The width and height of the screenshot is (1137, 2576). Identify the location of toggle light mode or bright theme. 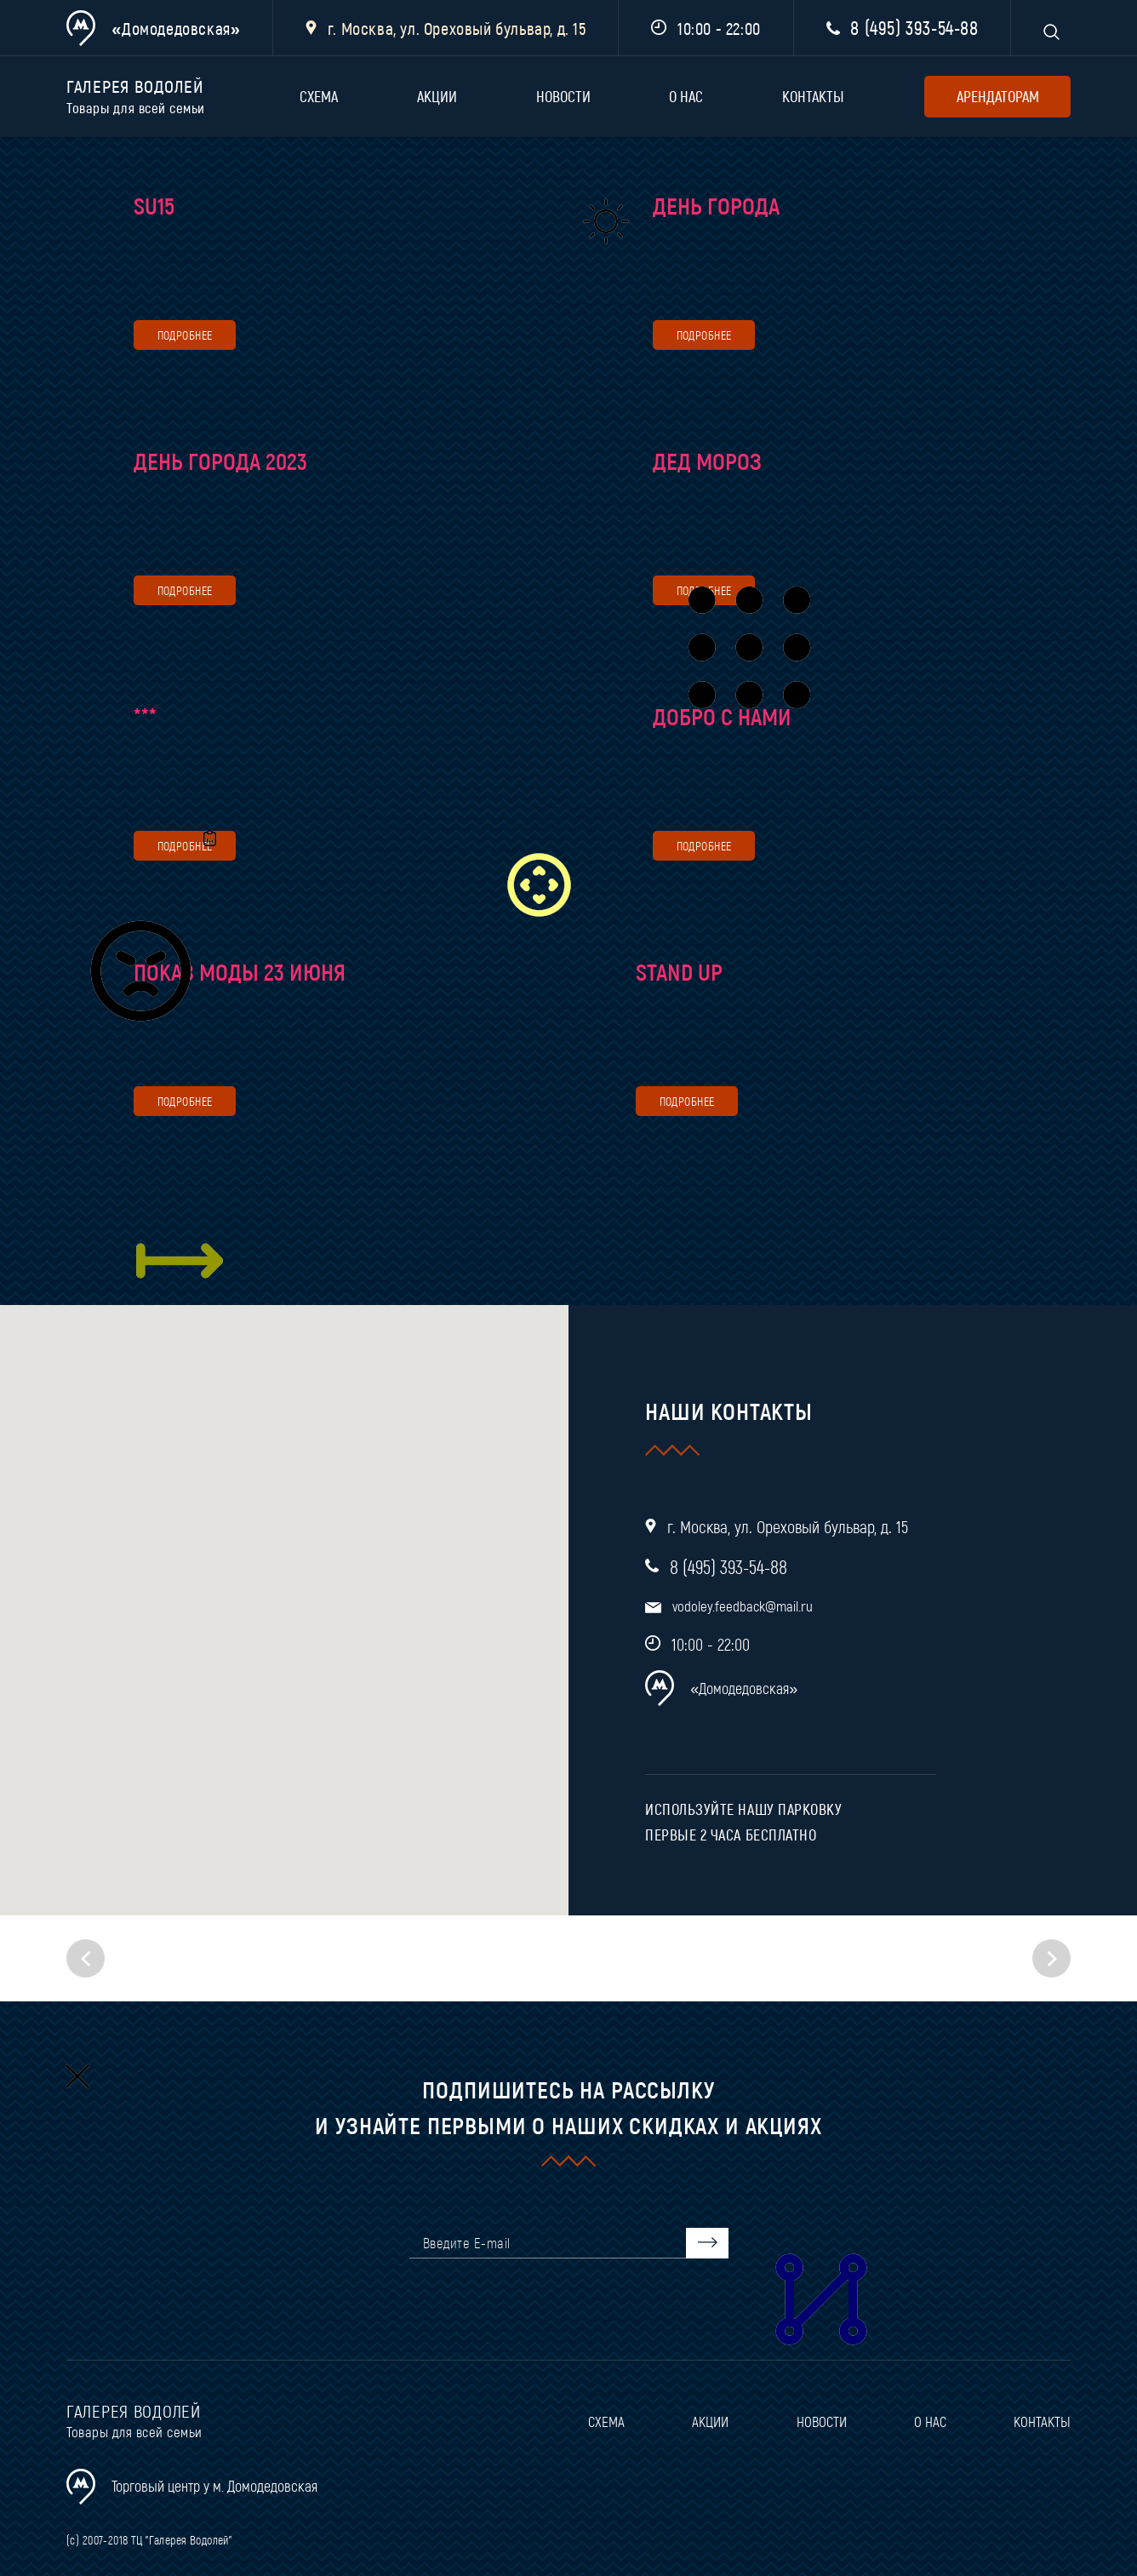
(606, 221).